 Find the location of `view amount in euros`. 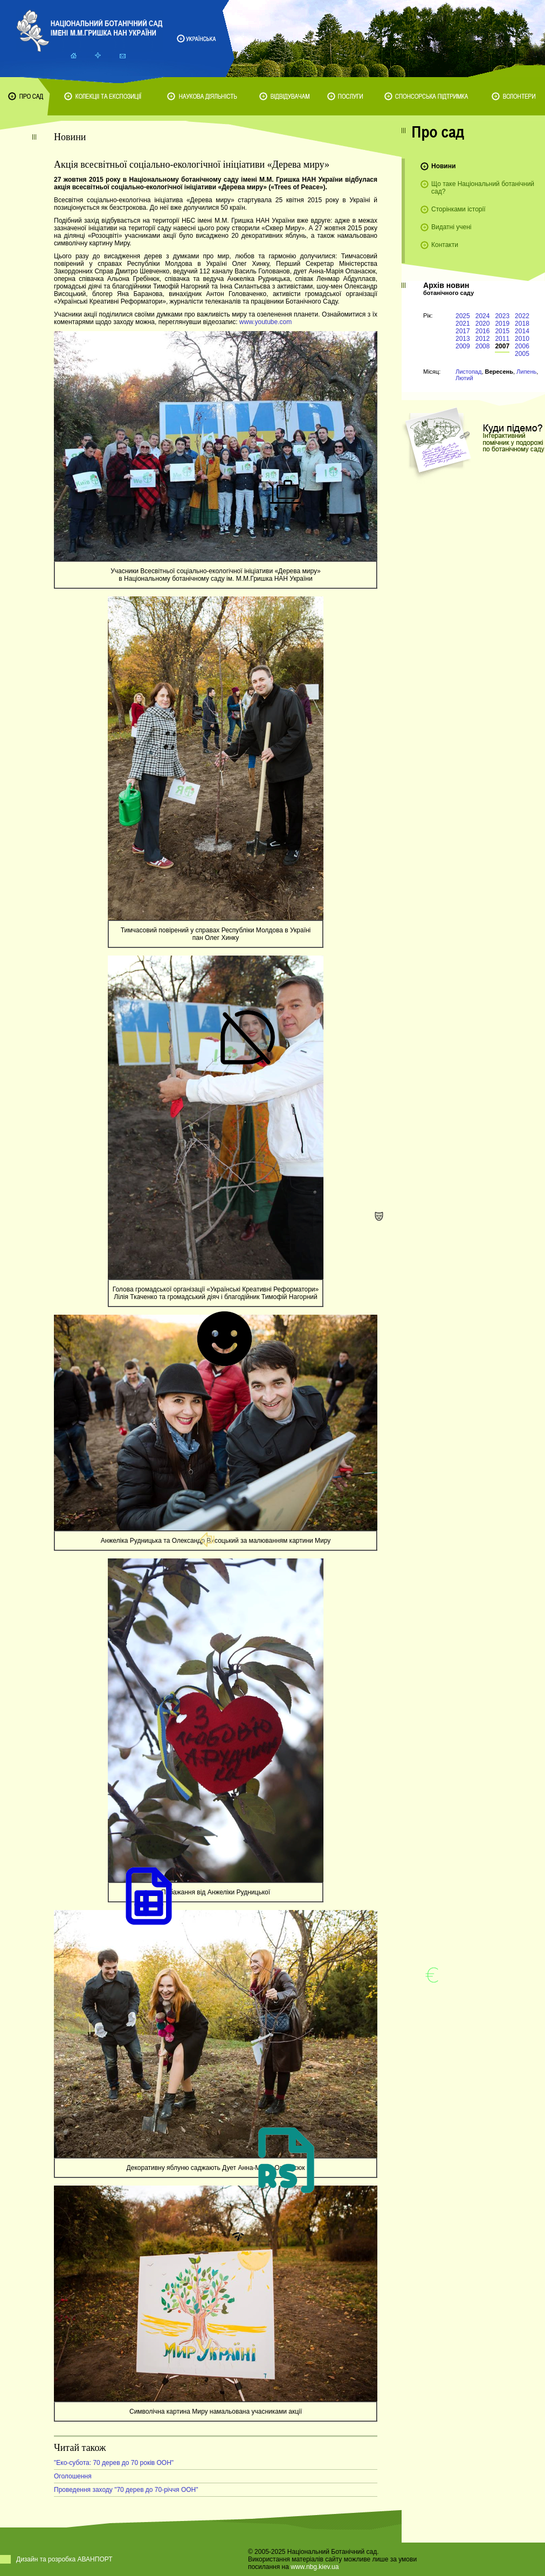

view amount in euros is located at coordinates (433, 1975).